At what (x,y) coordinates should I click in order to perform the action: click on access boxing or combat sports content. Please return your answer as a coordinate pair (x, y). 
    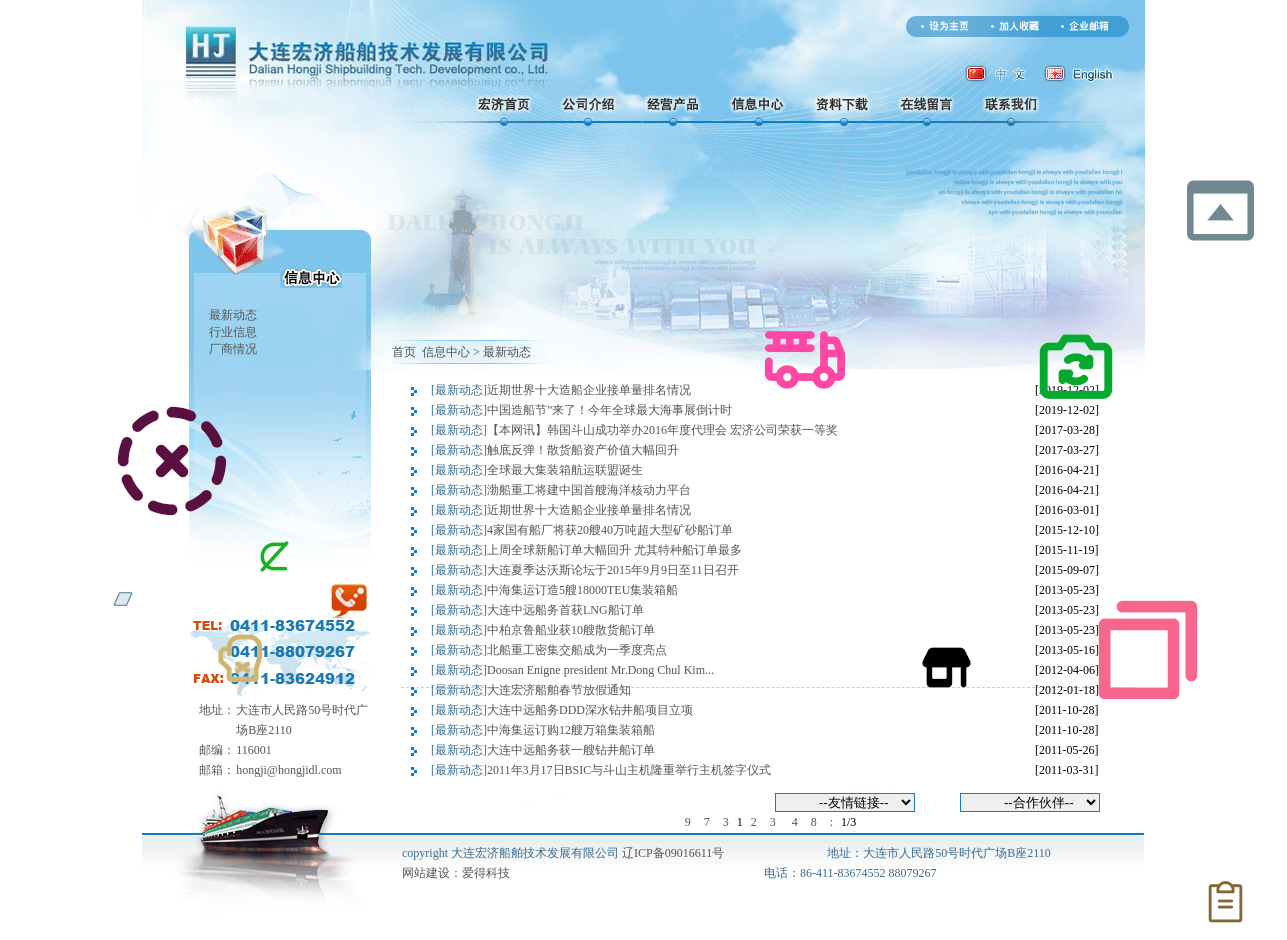
    Looking at the image, I should click on (241, 659).